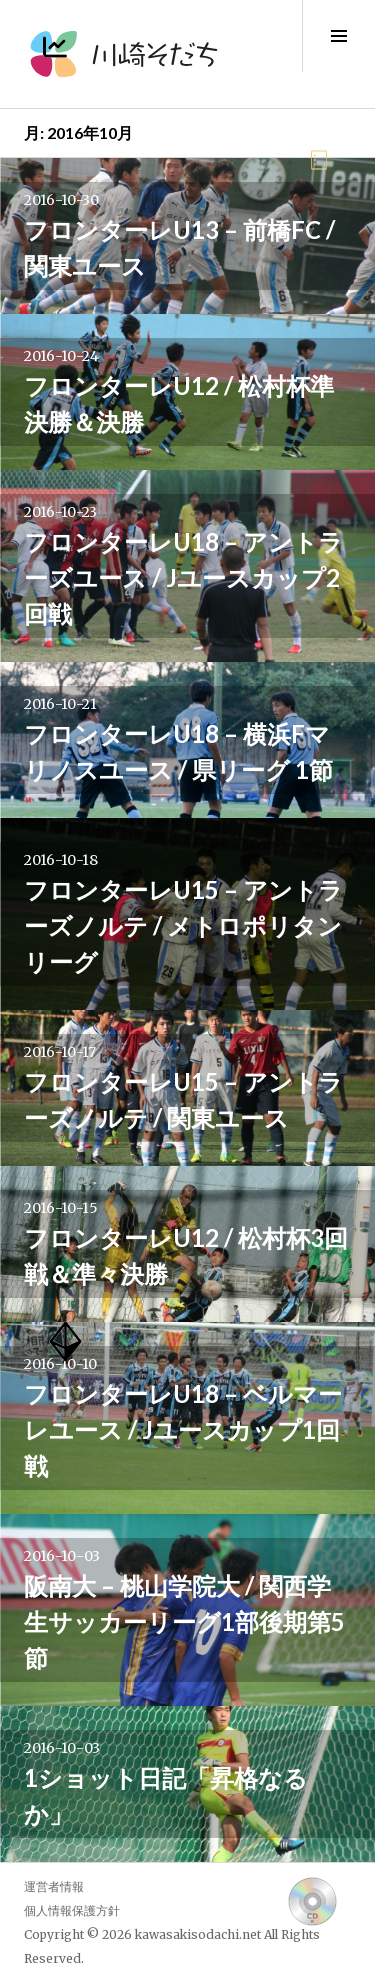  Describe the element at coordinates (65, 1341) in the screenshot. I see `view ethereum wallet balance` at that location.